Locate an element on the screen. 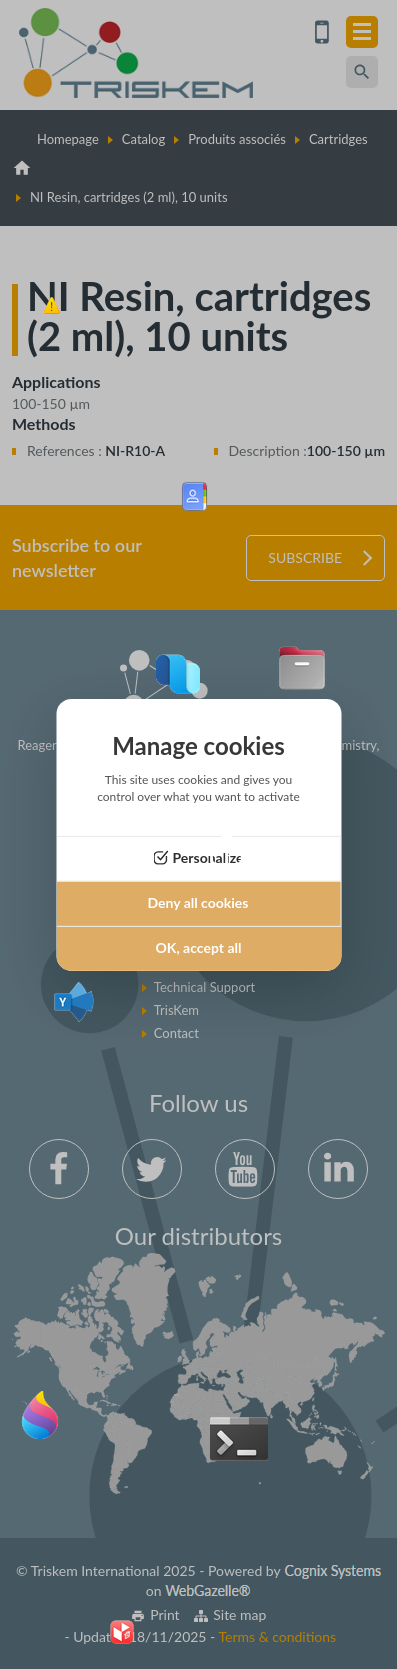  open Paint 3D application is located at coordinates (40, 1415).